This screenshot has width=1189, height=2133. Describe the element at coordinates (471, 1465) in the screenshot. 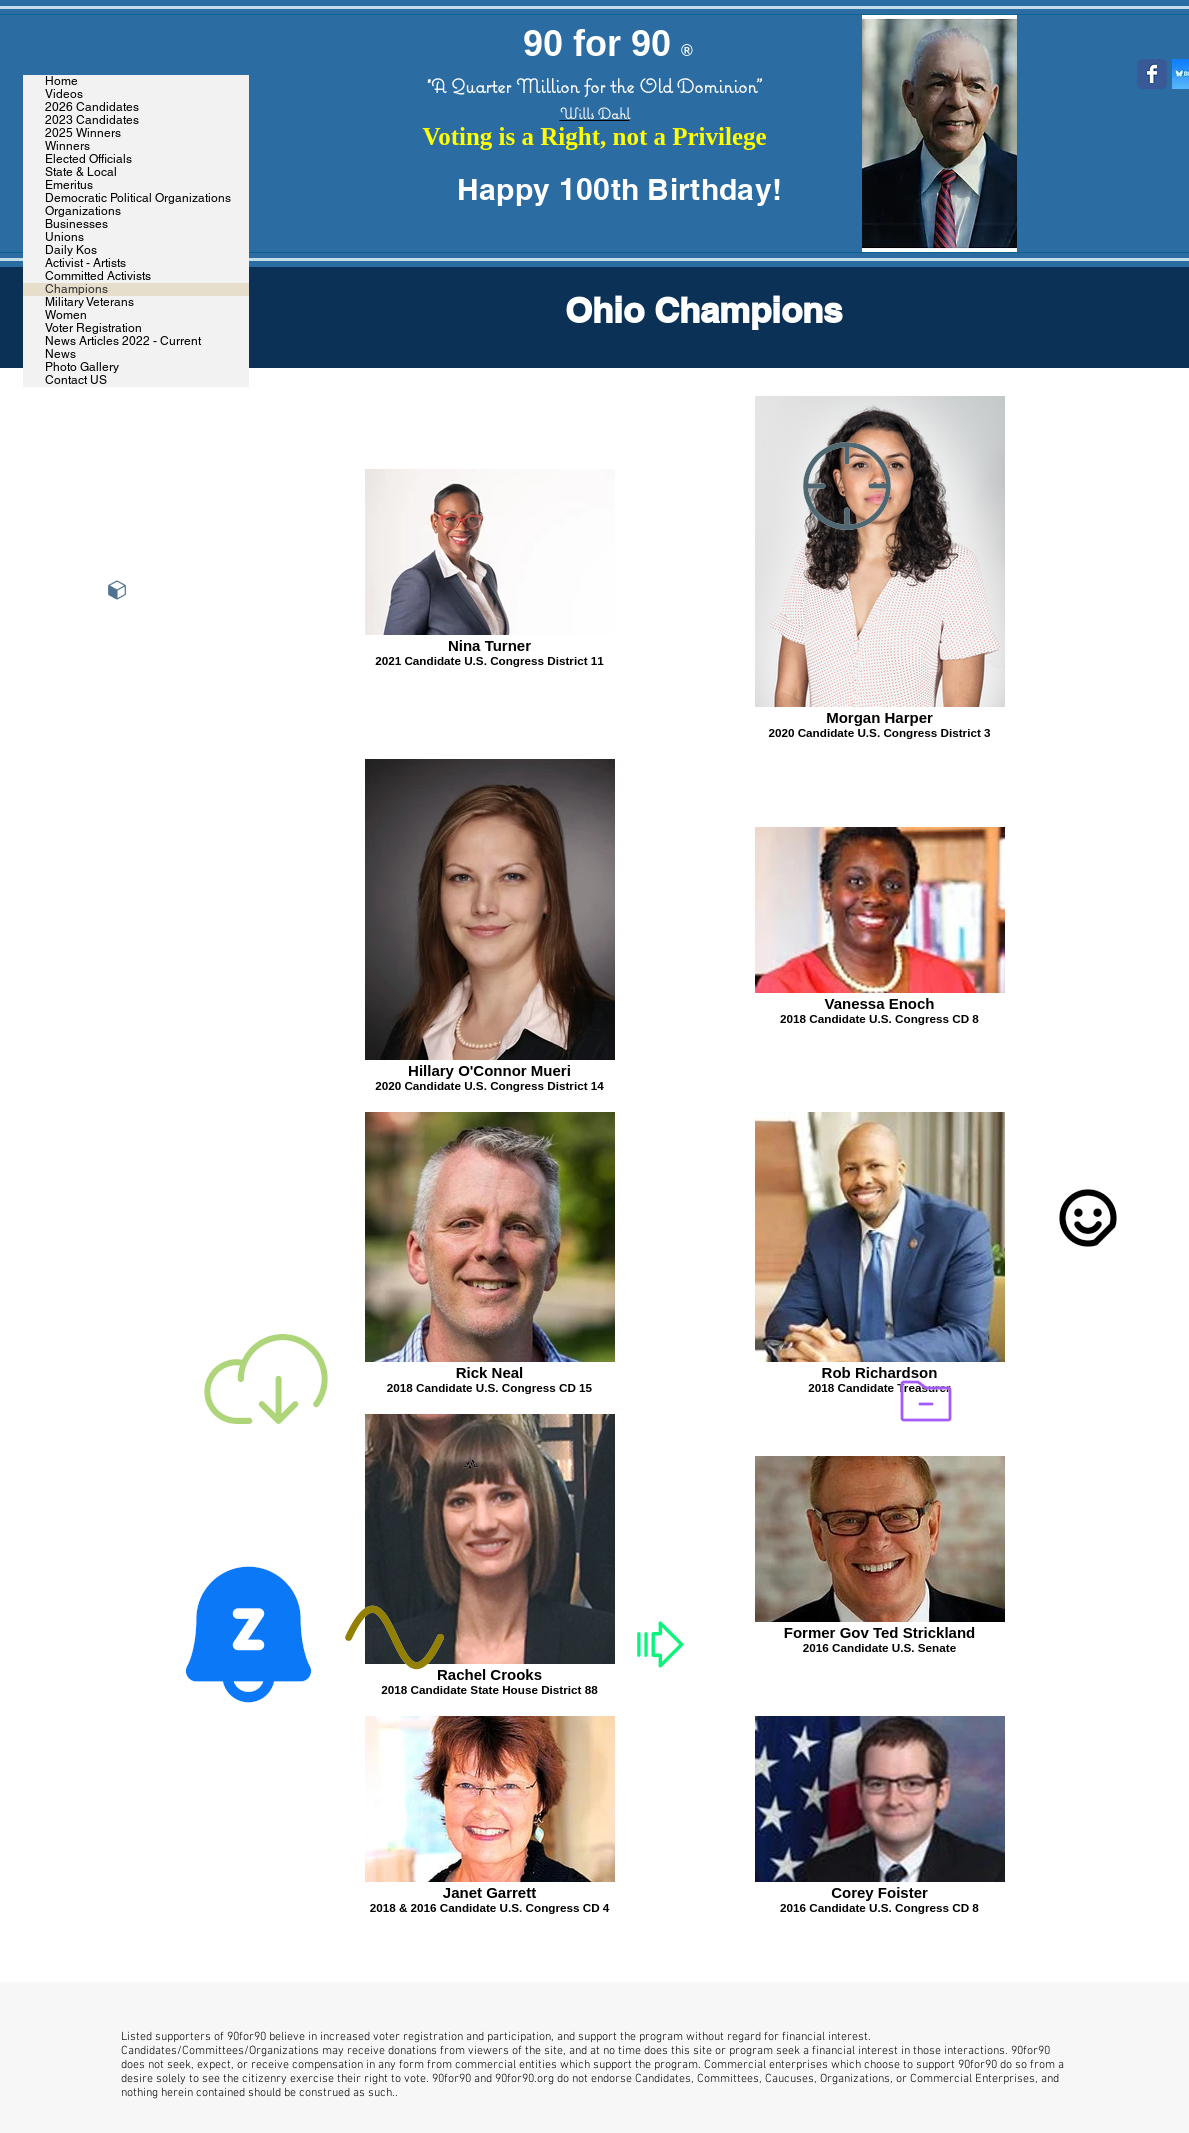

I see `view activity or system pulse` at that location.